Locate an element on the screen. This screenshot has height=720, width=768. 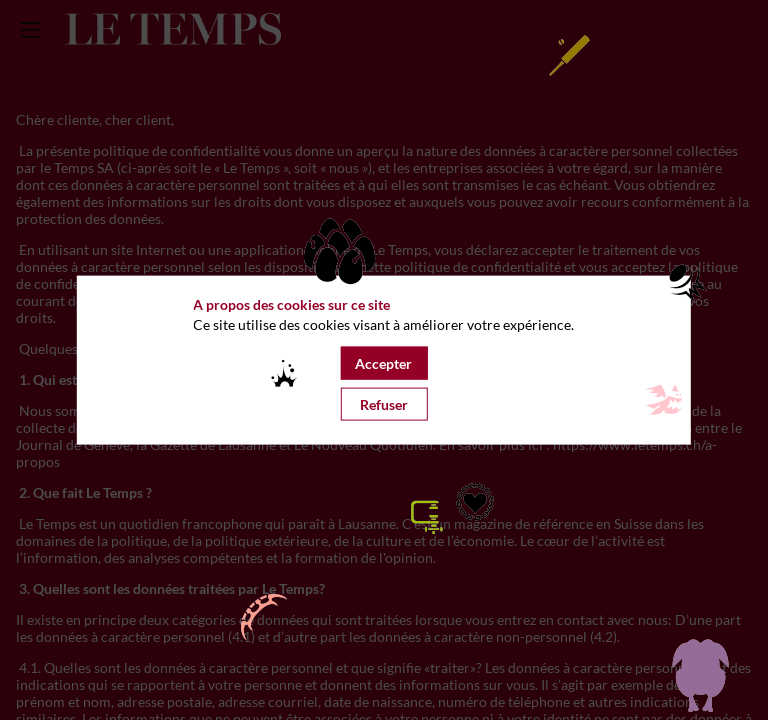
ghost character or enemy in a game interface is located at coordinates (663, 399).